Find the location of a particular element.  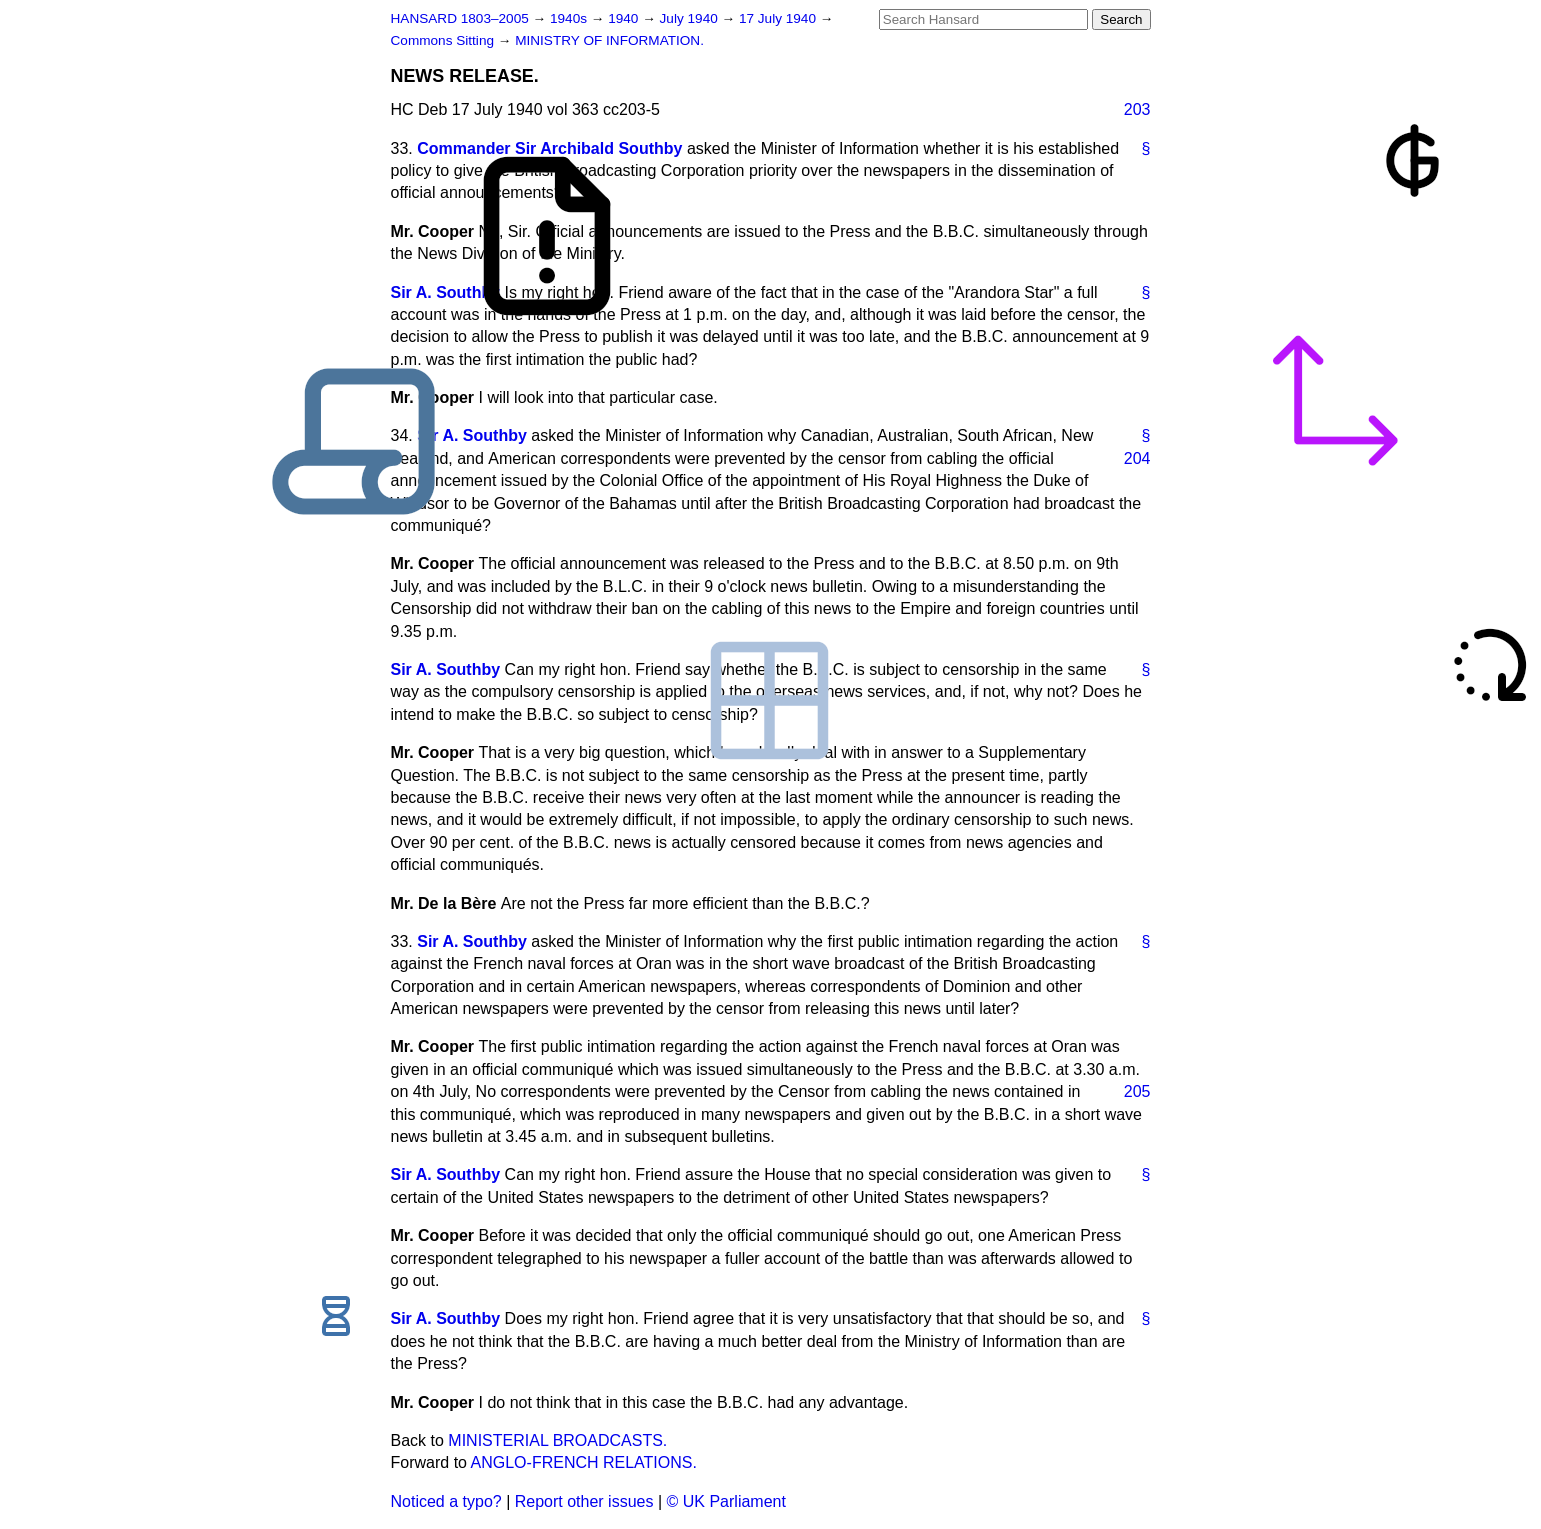

indicates loading or processing in progress is located at coordinates (336, 1316).